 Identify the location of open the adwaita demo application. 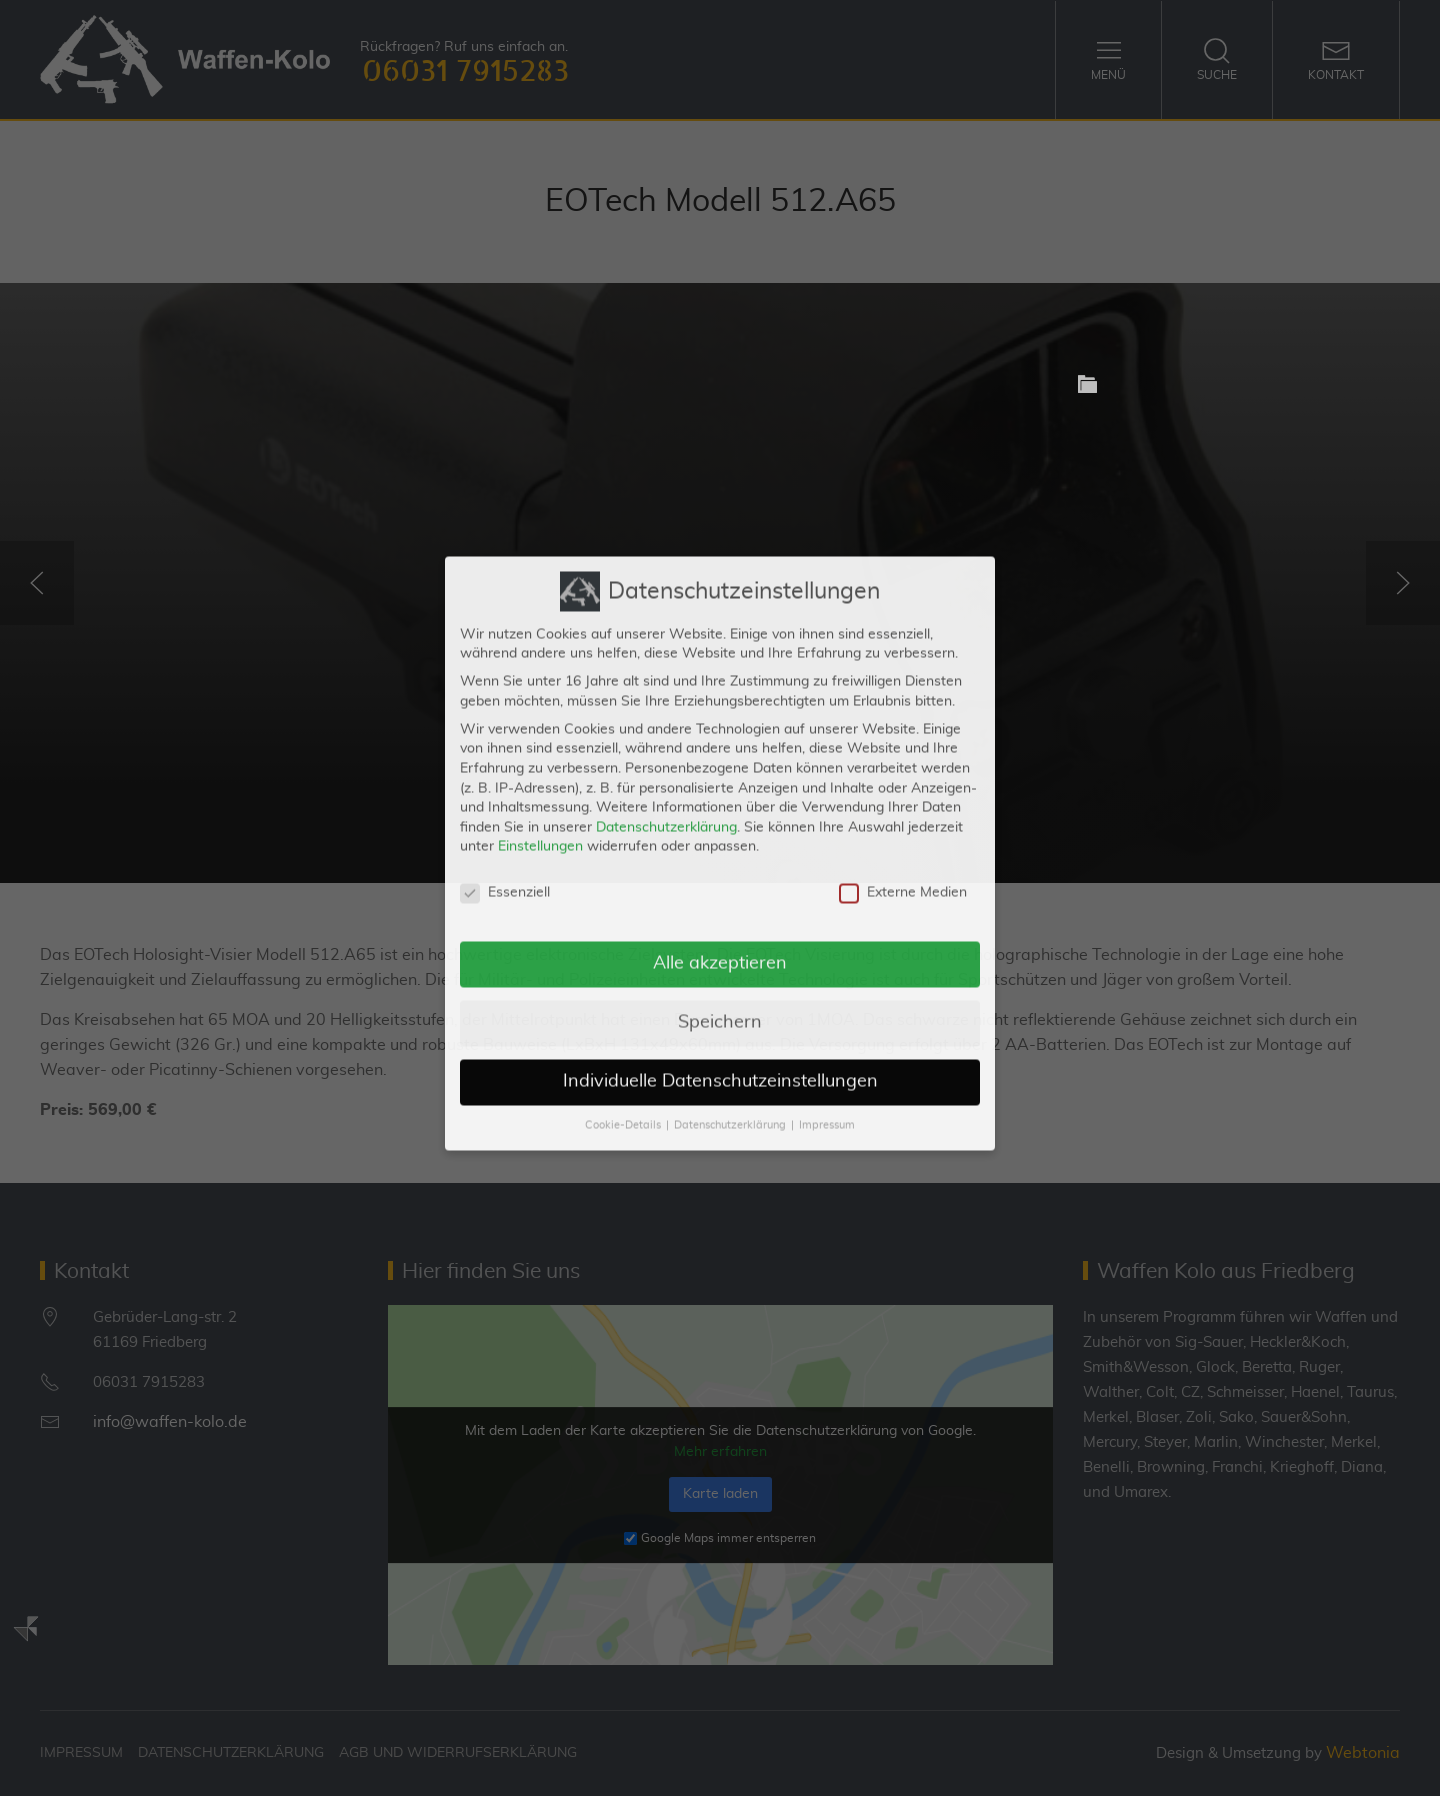
(26, 1629).